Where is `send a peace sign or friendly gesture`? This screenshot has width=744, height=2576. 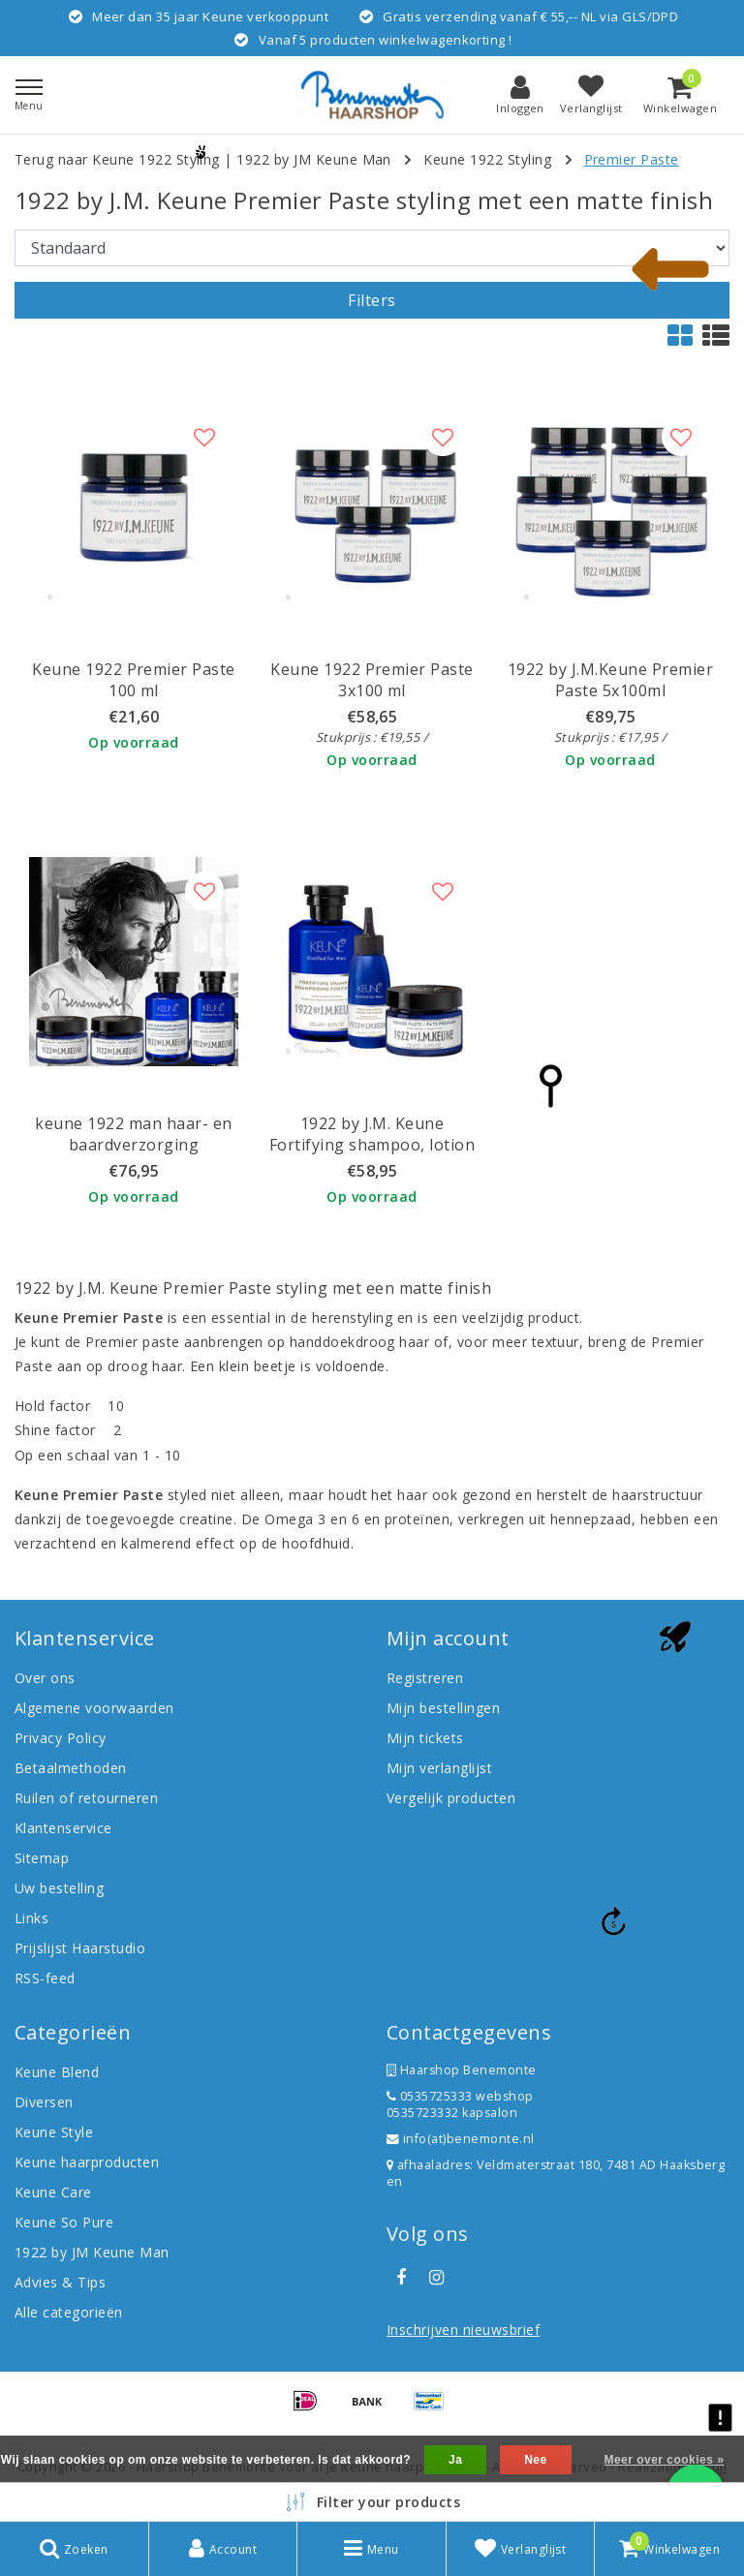 send a peace sign or friendly gesture is located at coordinates (201, 152).